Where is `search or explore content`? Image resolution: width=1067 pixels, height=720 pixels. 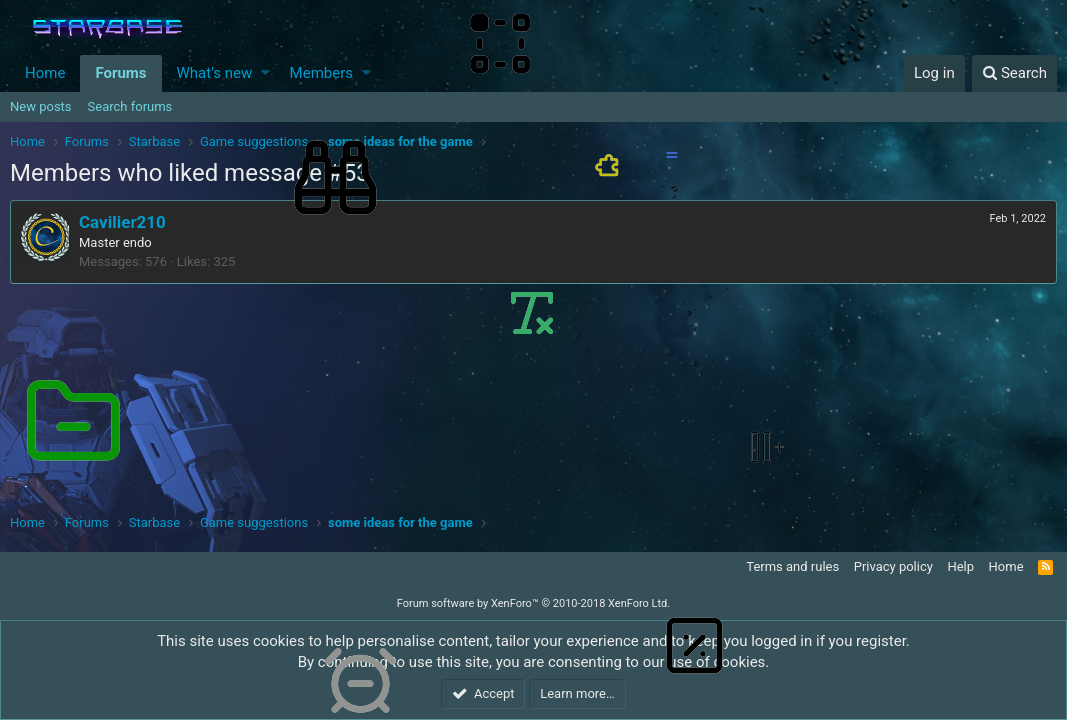
search or explore content is located at coordinates (335, 177).